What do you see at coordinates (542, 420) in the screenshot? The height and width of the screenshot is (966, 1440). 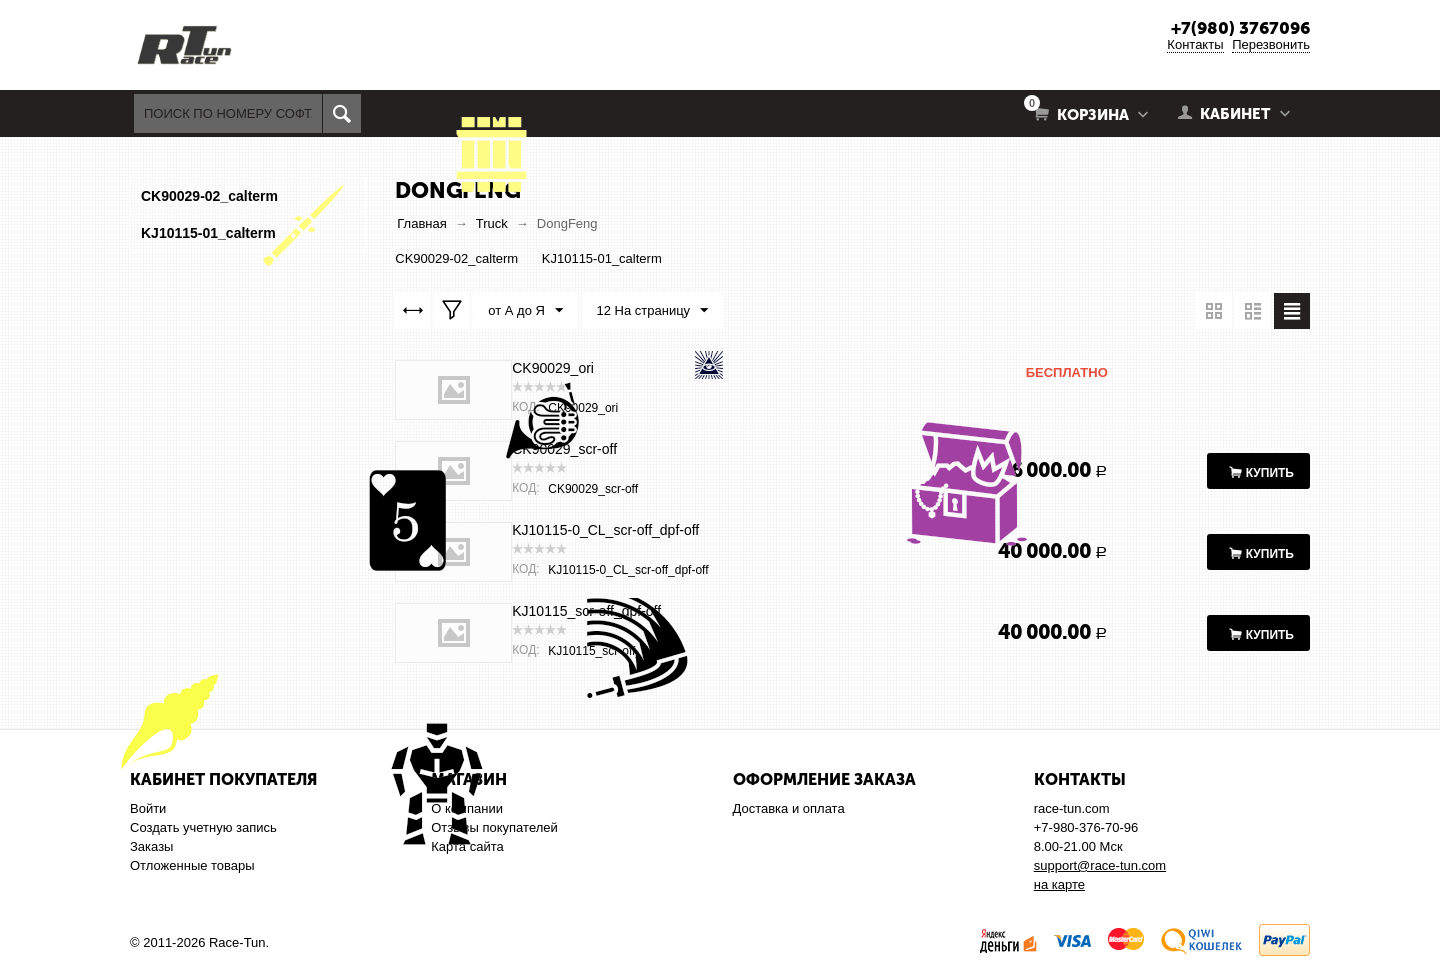 I see `access brass instrument sounds or samples` at bounding box center [542, 420].